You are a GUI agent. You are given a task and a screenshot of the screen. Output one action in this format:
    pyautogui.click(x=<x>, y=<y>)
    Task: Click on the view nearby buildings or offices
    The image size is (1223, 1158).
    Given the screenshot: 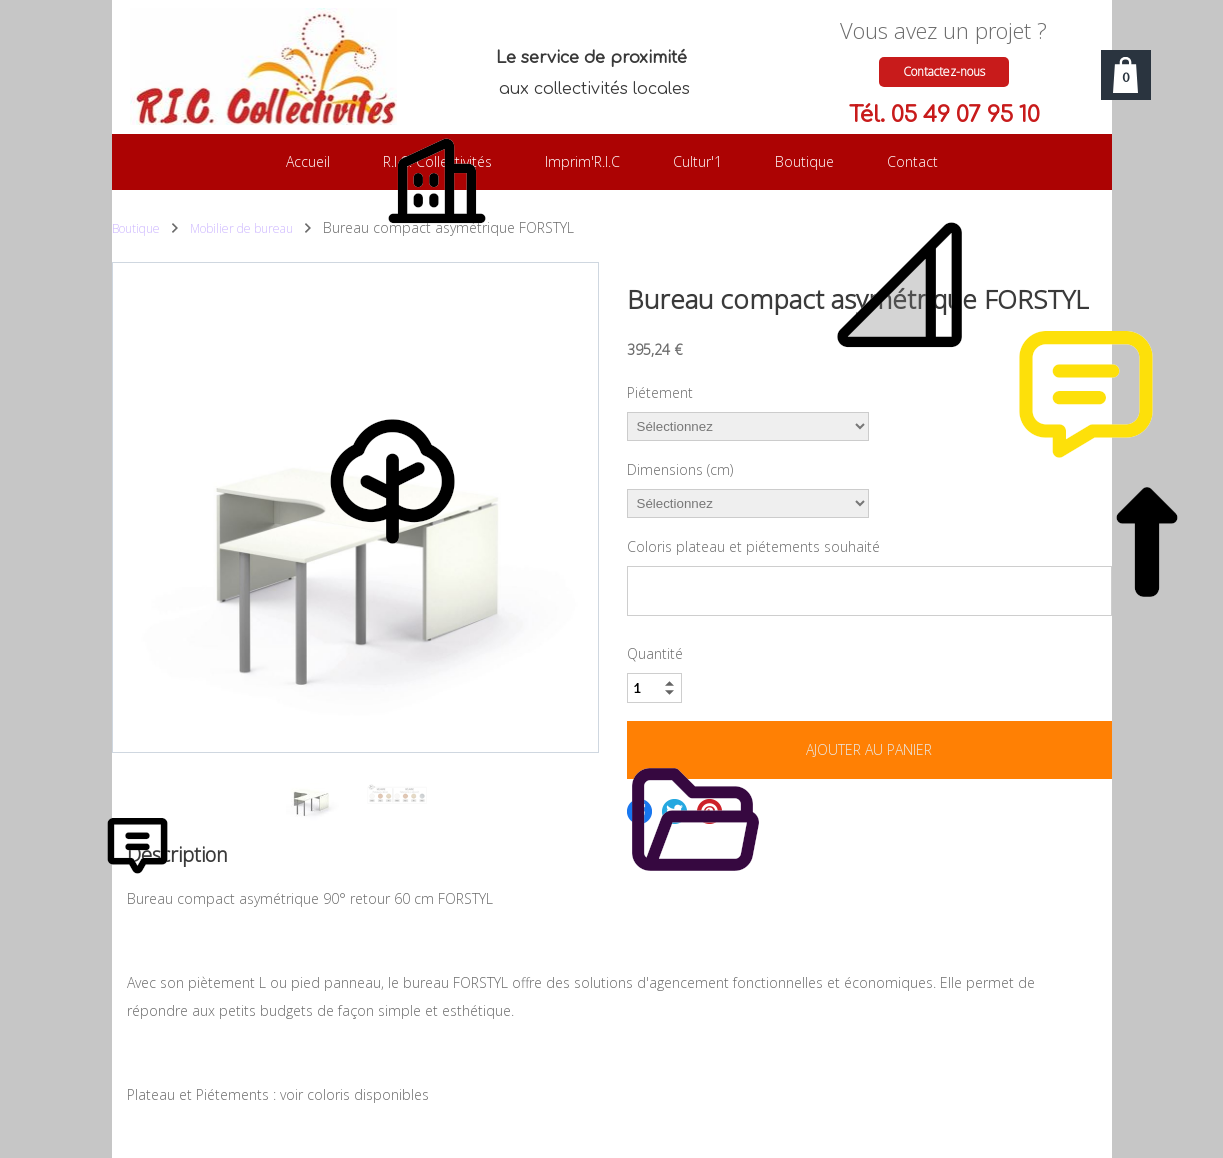 What is the action you would take?
    pyautogui.click(x=437, y=184)
    